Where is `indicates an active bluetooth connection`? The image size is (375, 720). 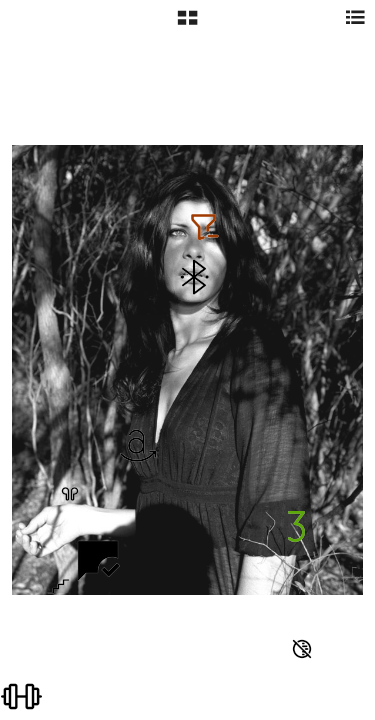 indicates an active bluetooth connection is located at coordinates (194, 277).